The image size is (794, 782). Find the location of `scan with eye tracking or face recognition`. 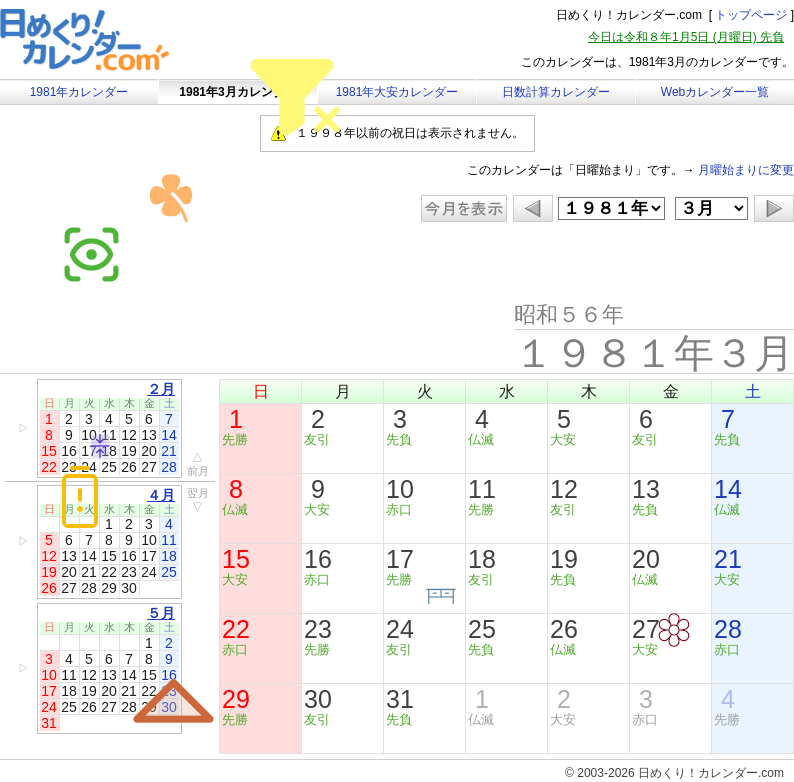

scan with eye tracking or face recognition is located at coordinates (91, 254).